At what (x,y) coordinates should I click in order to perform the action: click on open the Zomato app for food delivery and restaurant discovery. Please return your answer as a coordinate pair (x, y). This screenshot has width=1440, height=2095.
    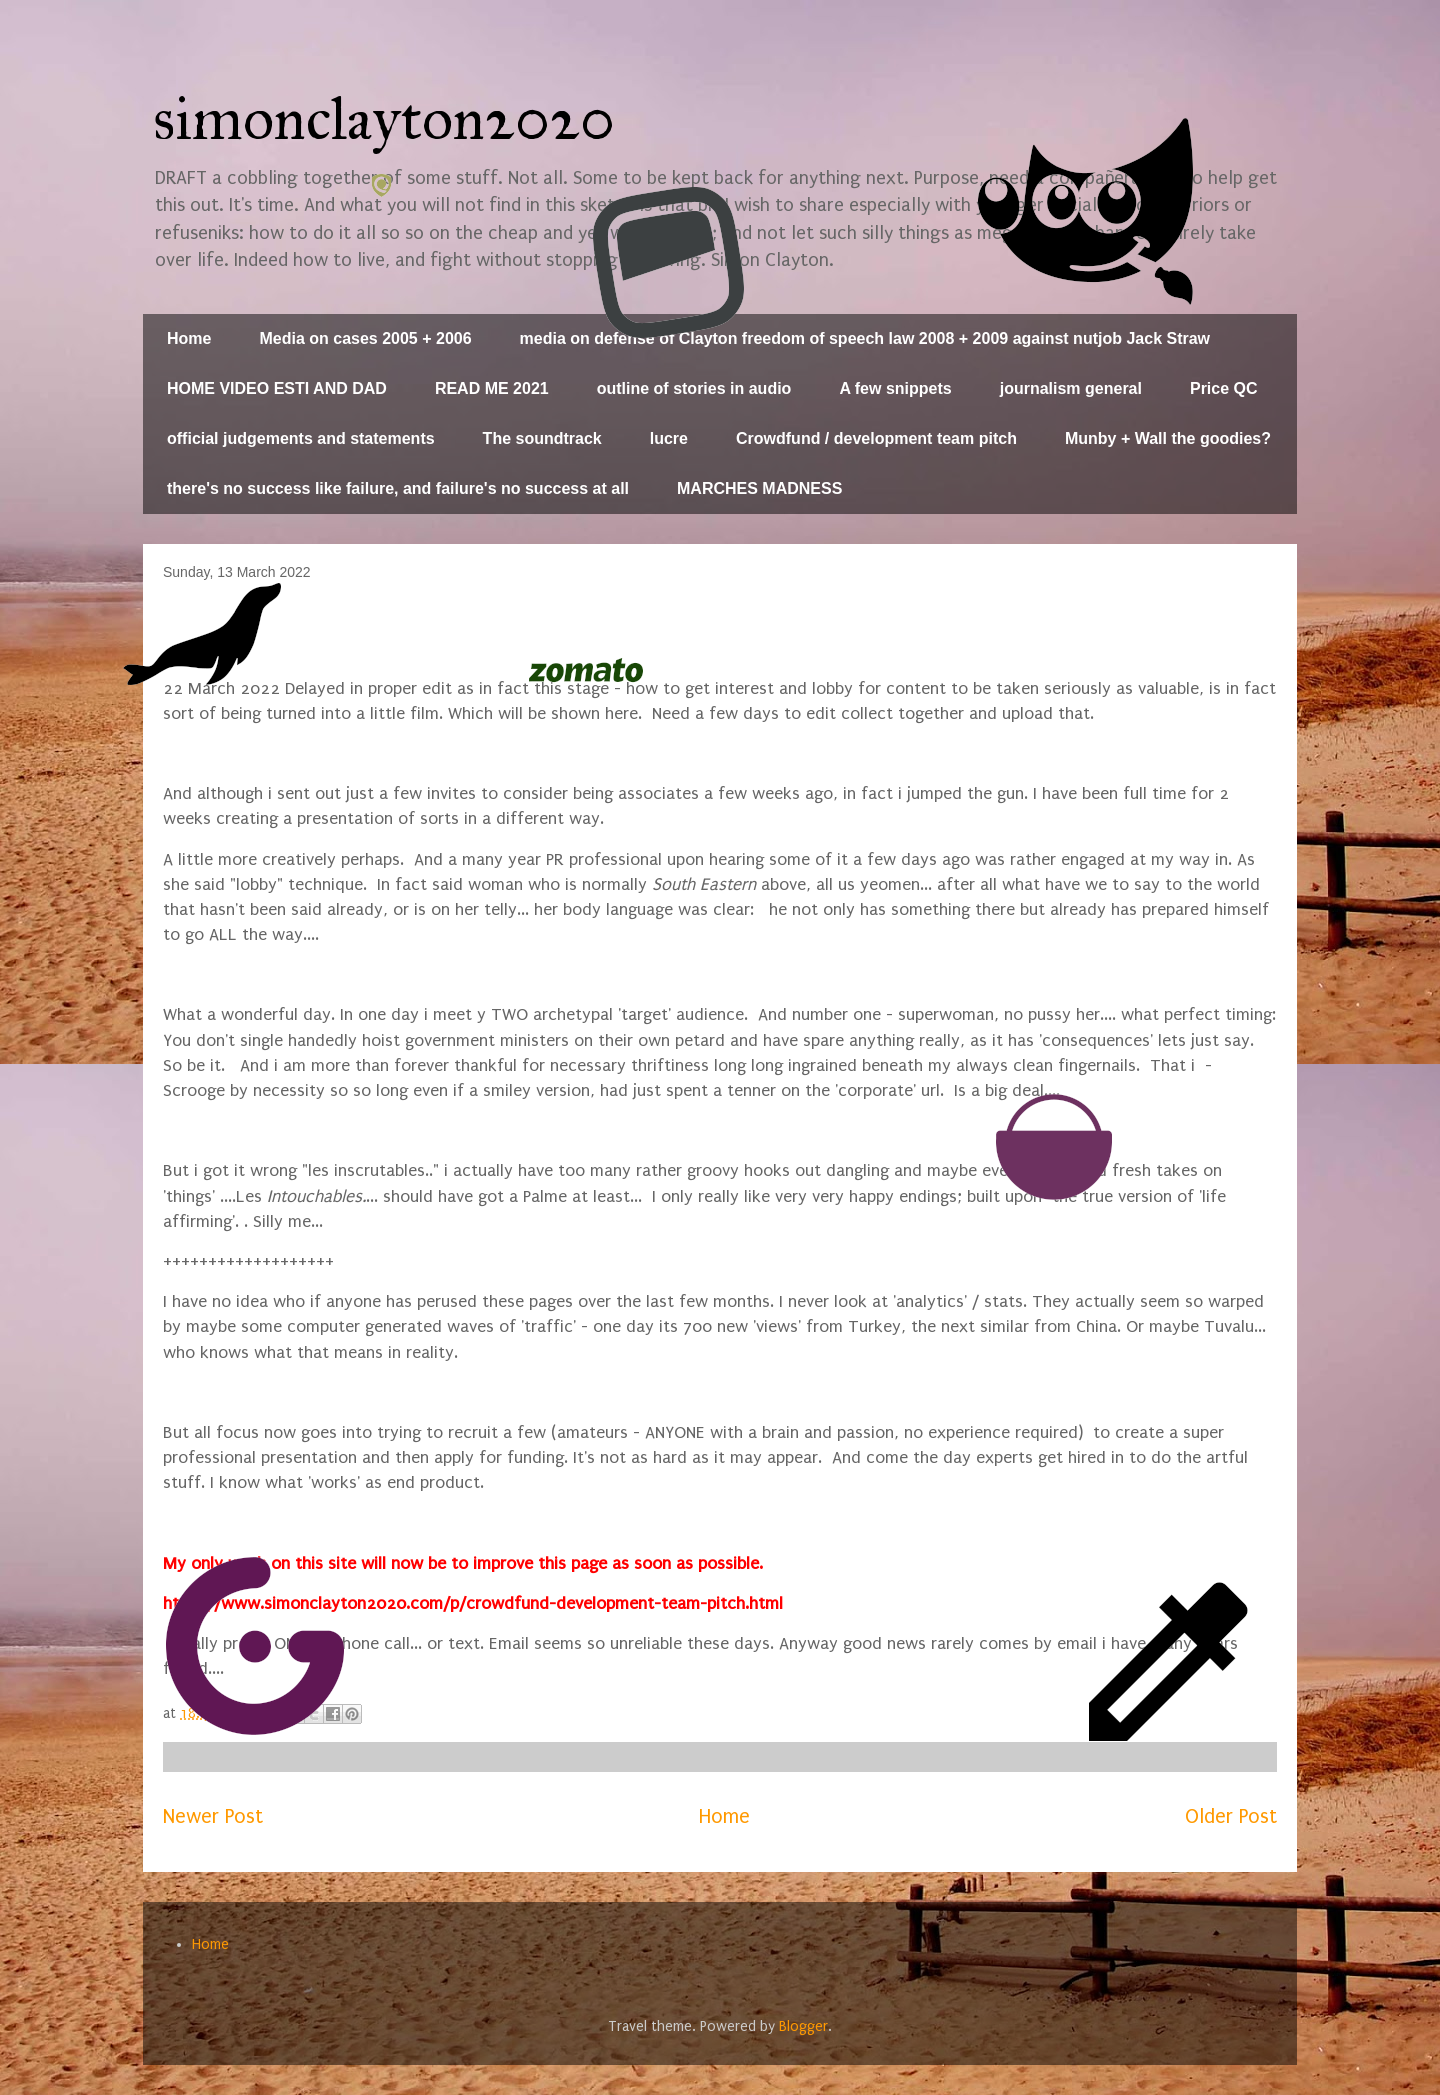
    Looking at the image, I should click on (586, 670).